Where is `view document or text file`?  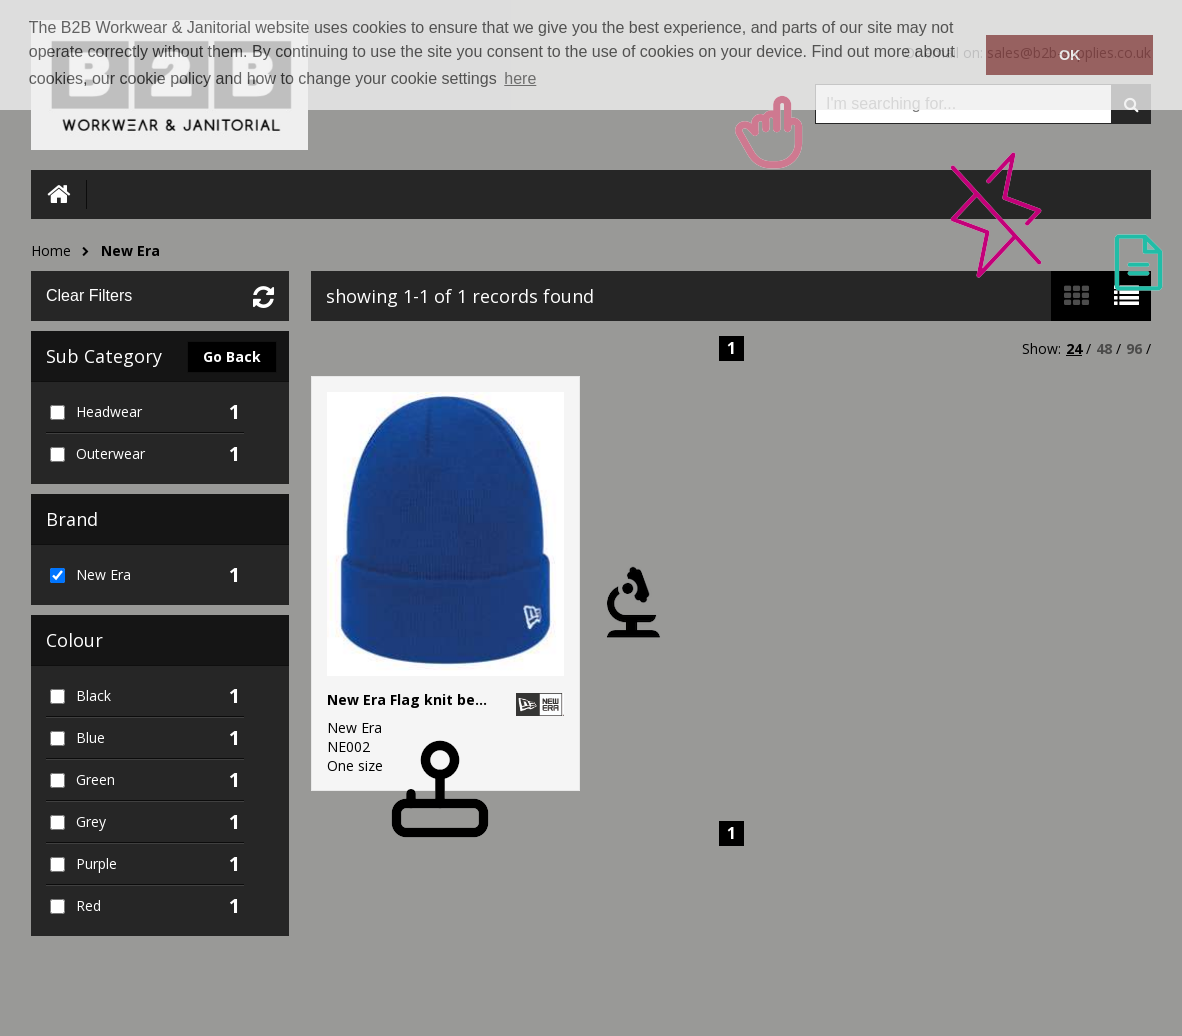 view document or text file is located at coordinates (1138, 262).